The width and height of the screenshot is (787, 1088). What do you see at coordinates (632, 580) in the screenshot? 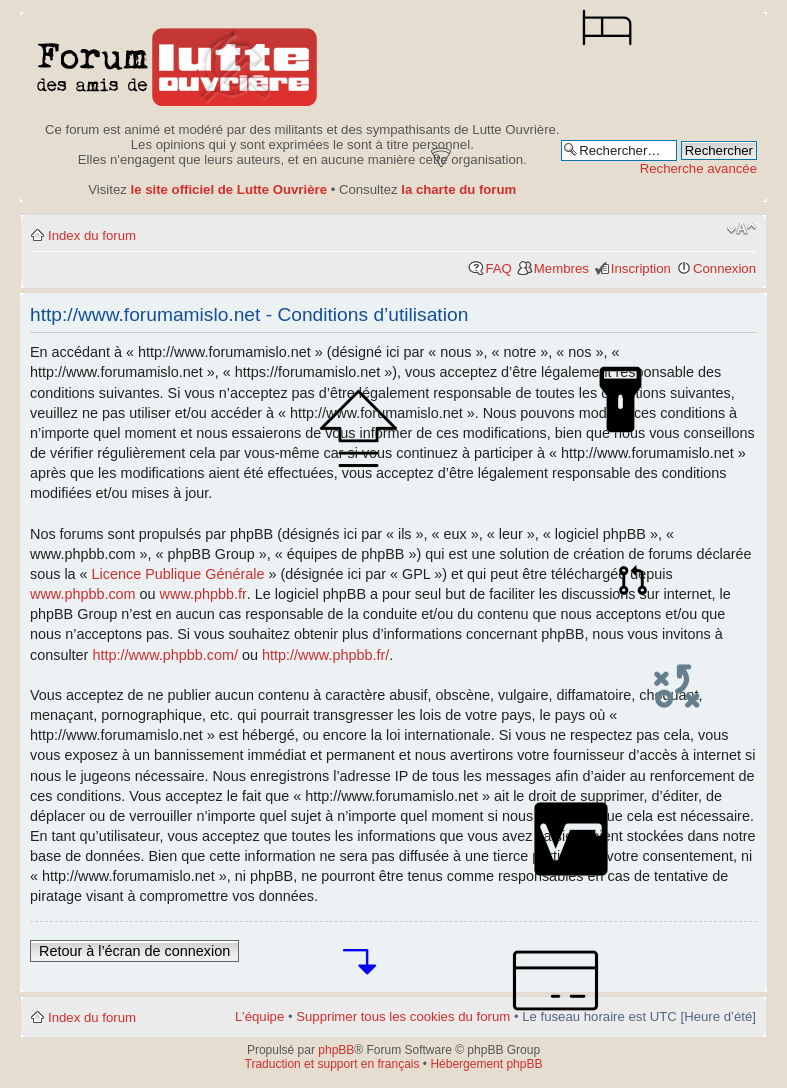
I see `create or view a git pull request` at bounding box center [632, 580].